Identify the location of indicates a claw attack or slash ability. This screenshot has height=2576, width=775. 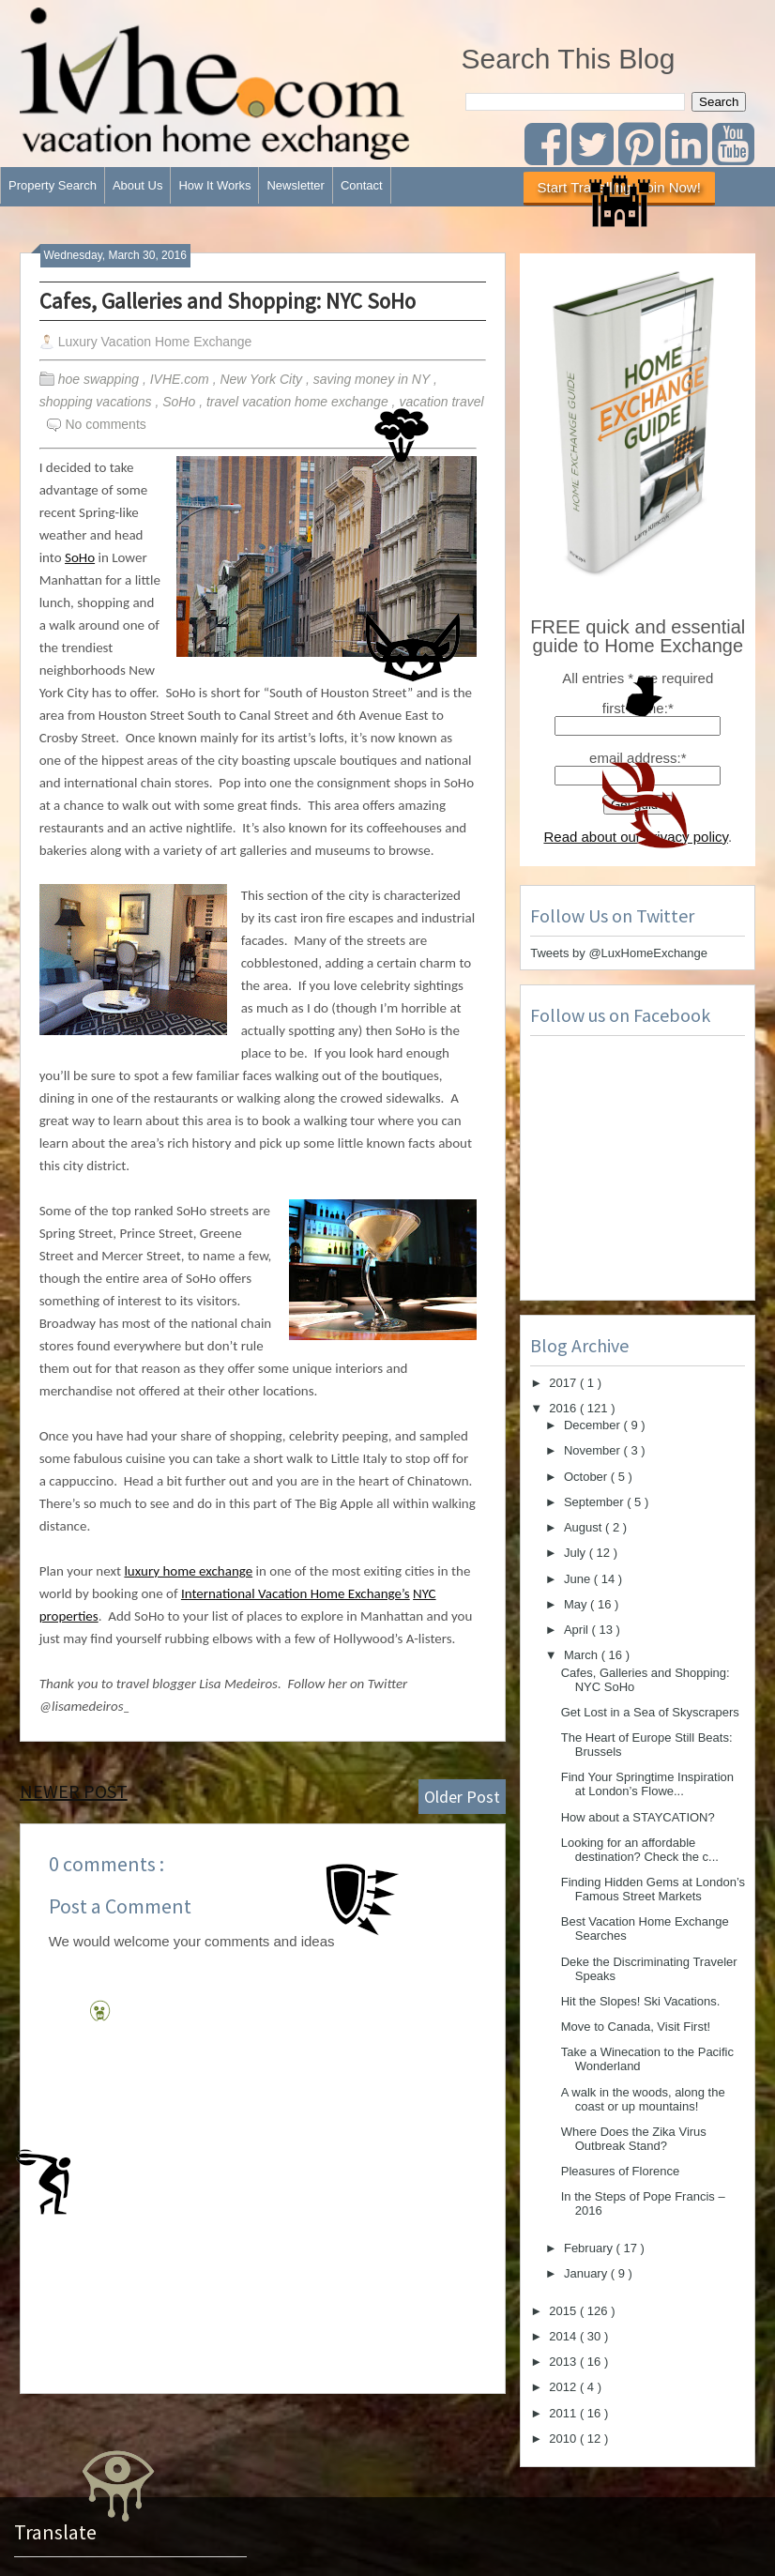
(645, 805).